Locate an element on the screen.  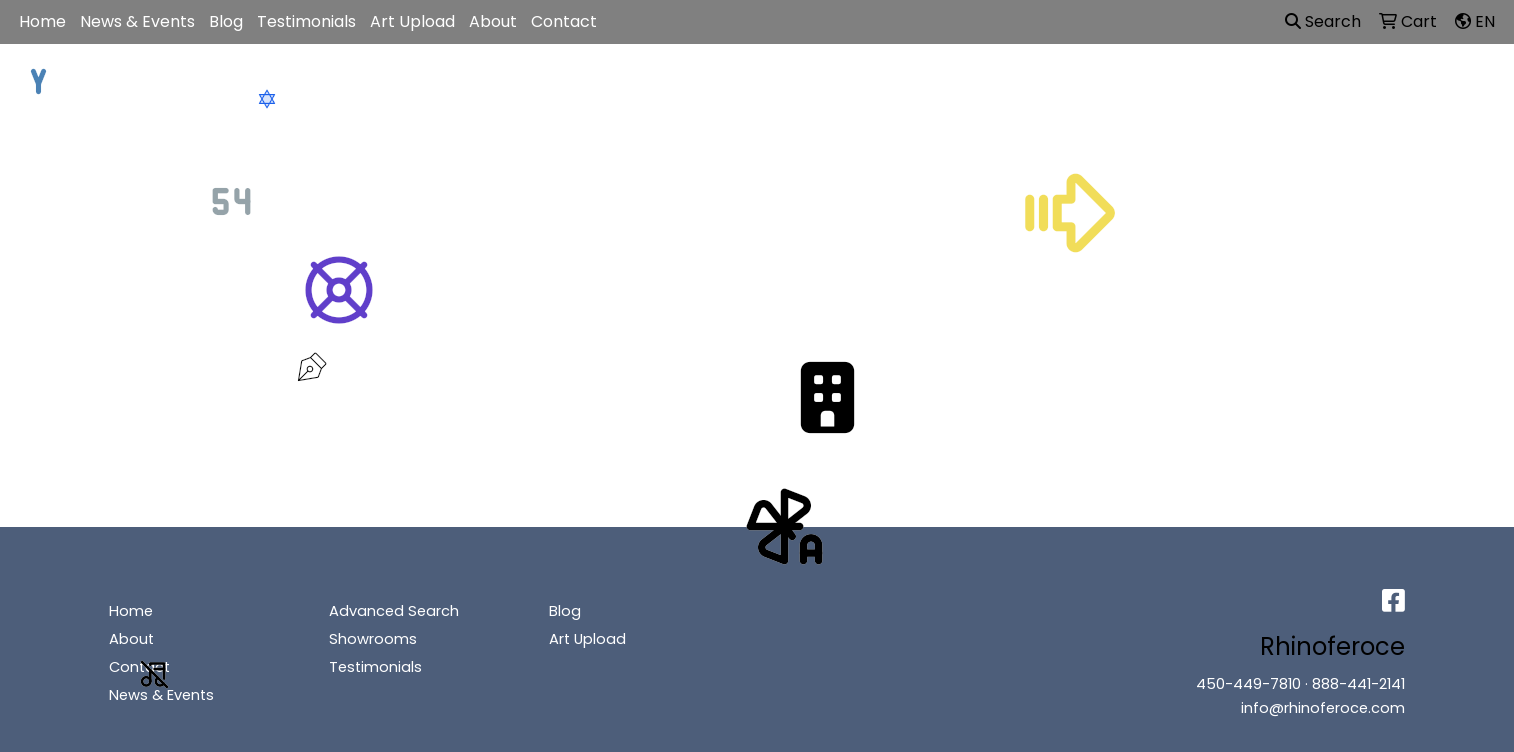
access help or support center is located at coordinates (339, 290).